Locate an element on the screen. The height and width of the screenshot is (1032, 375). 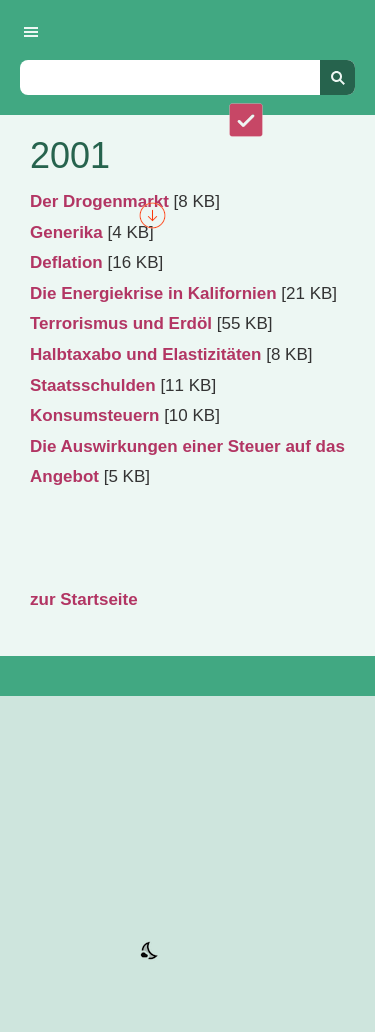
toggle dark mode or night theme is located at coordinates (150, 950).